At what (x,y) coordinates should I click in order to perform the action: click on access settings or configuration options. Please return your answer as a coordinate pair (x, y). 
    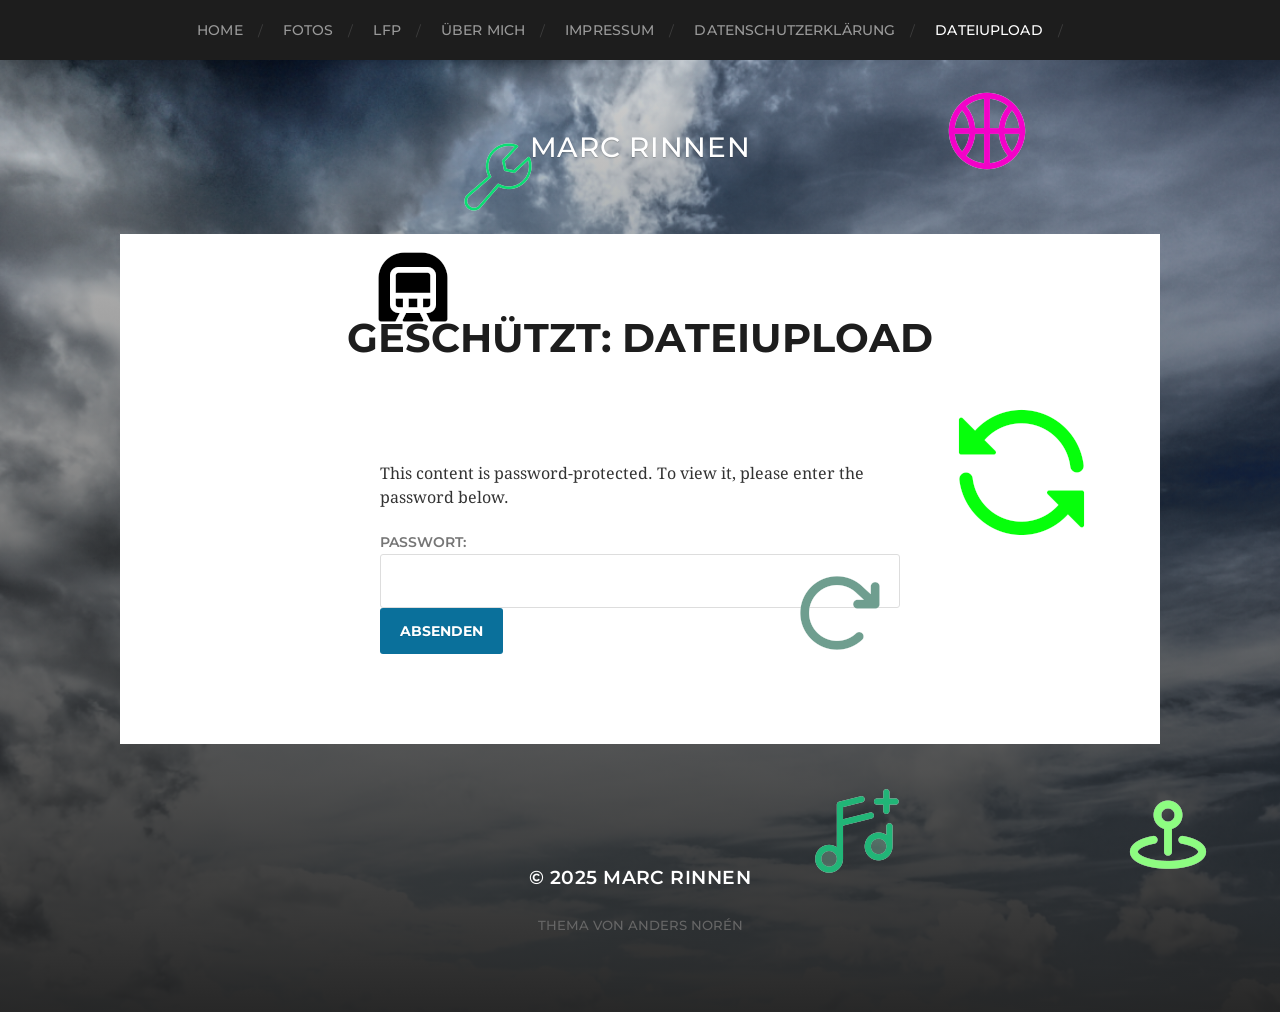
    Looking at the image, I should click on (498, 177).